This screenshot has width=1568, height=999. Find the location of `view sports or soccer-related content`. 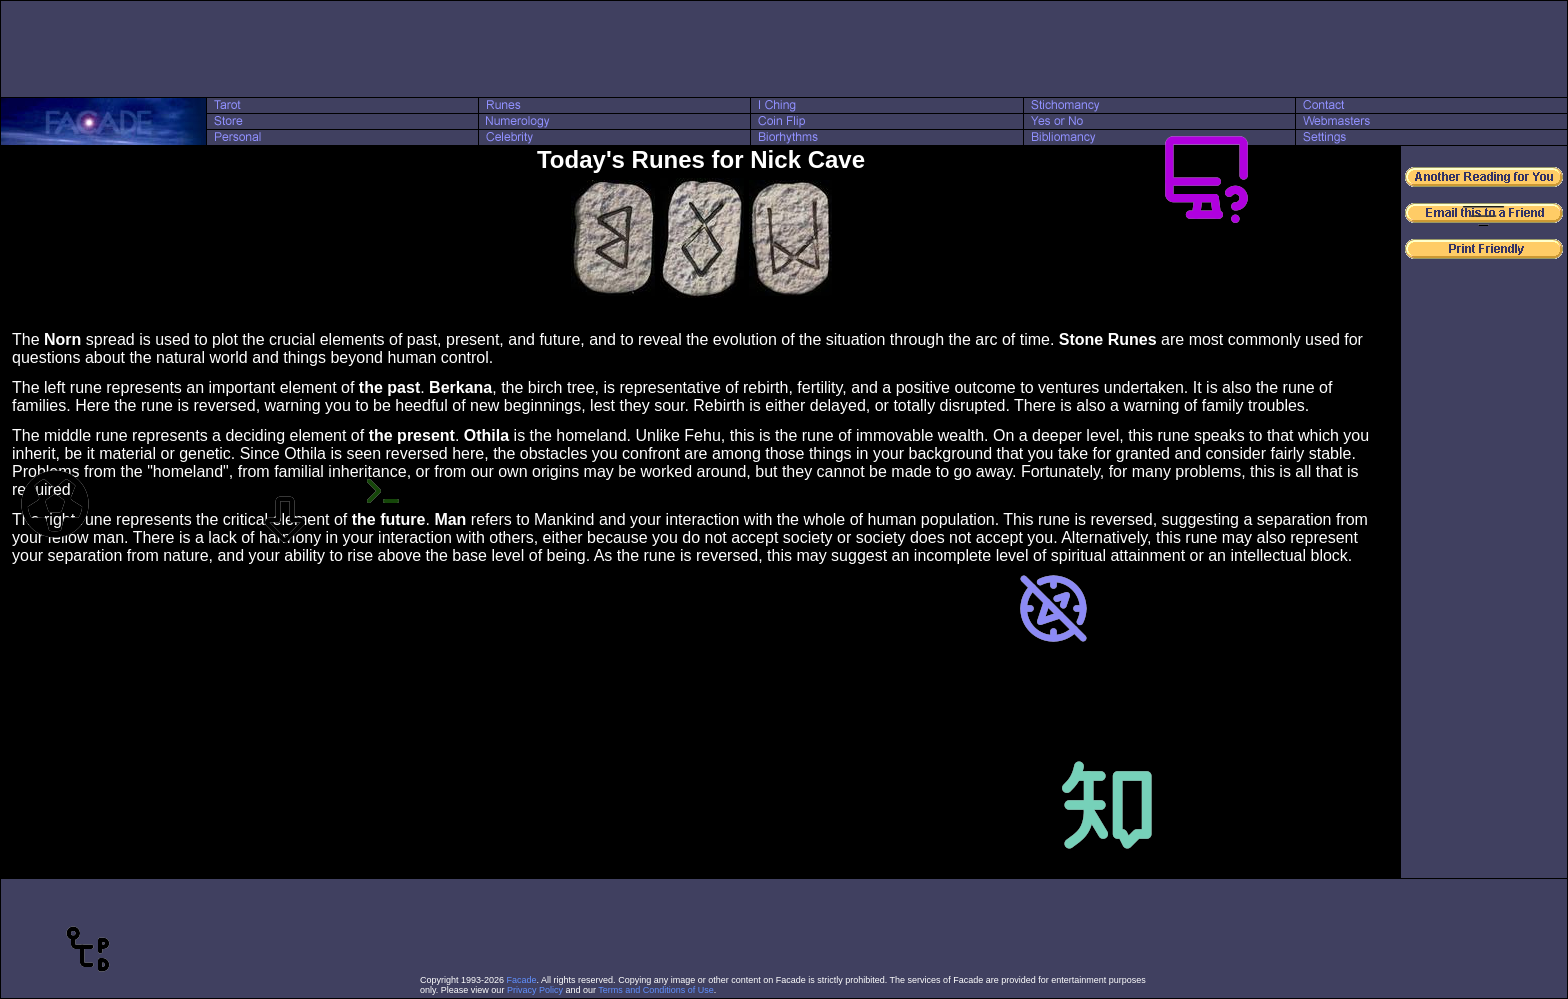

view sports or soccer-related content is located at coordinates (55, 504).